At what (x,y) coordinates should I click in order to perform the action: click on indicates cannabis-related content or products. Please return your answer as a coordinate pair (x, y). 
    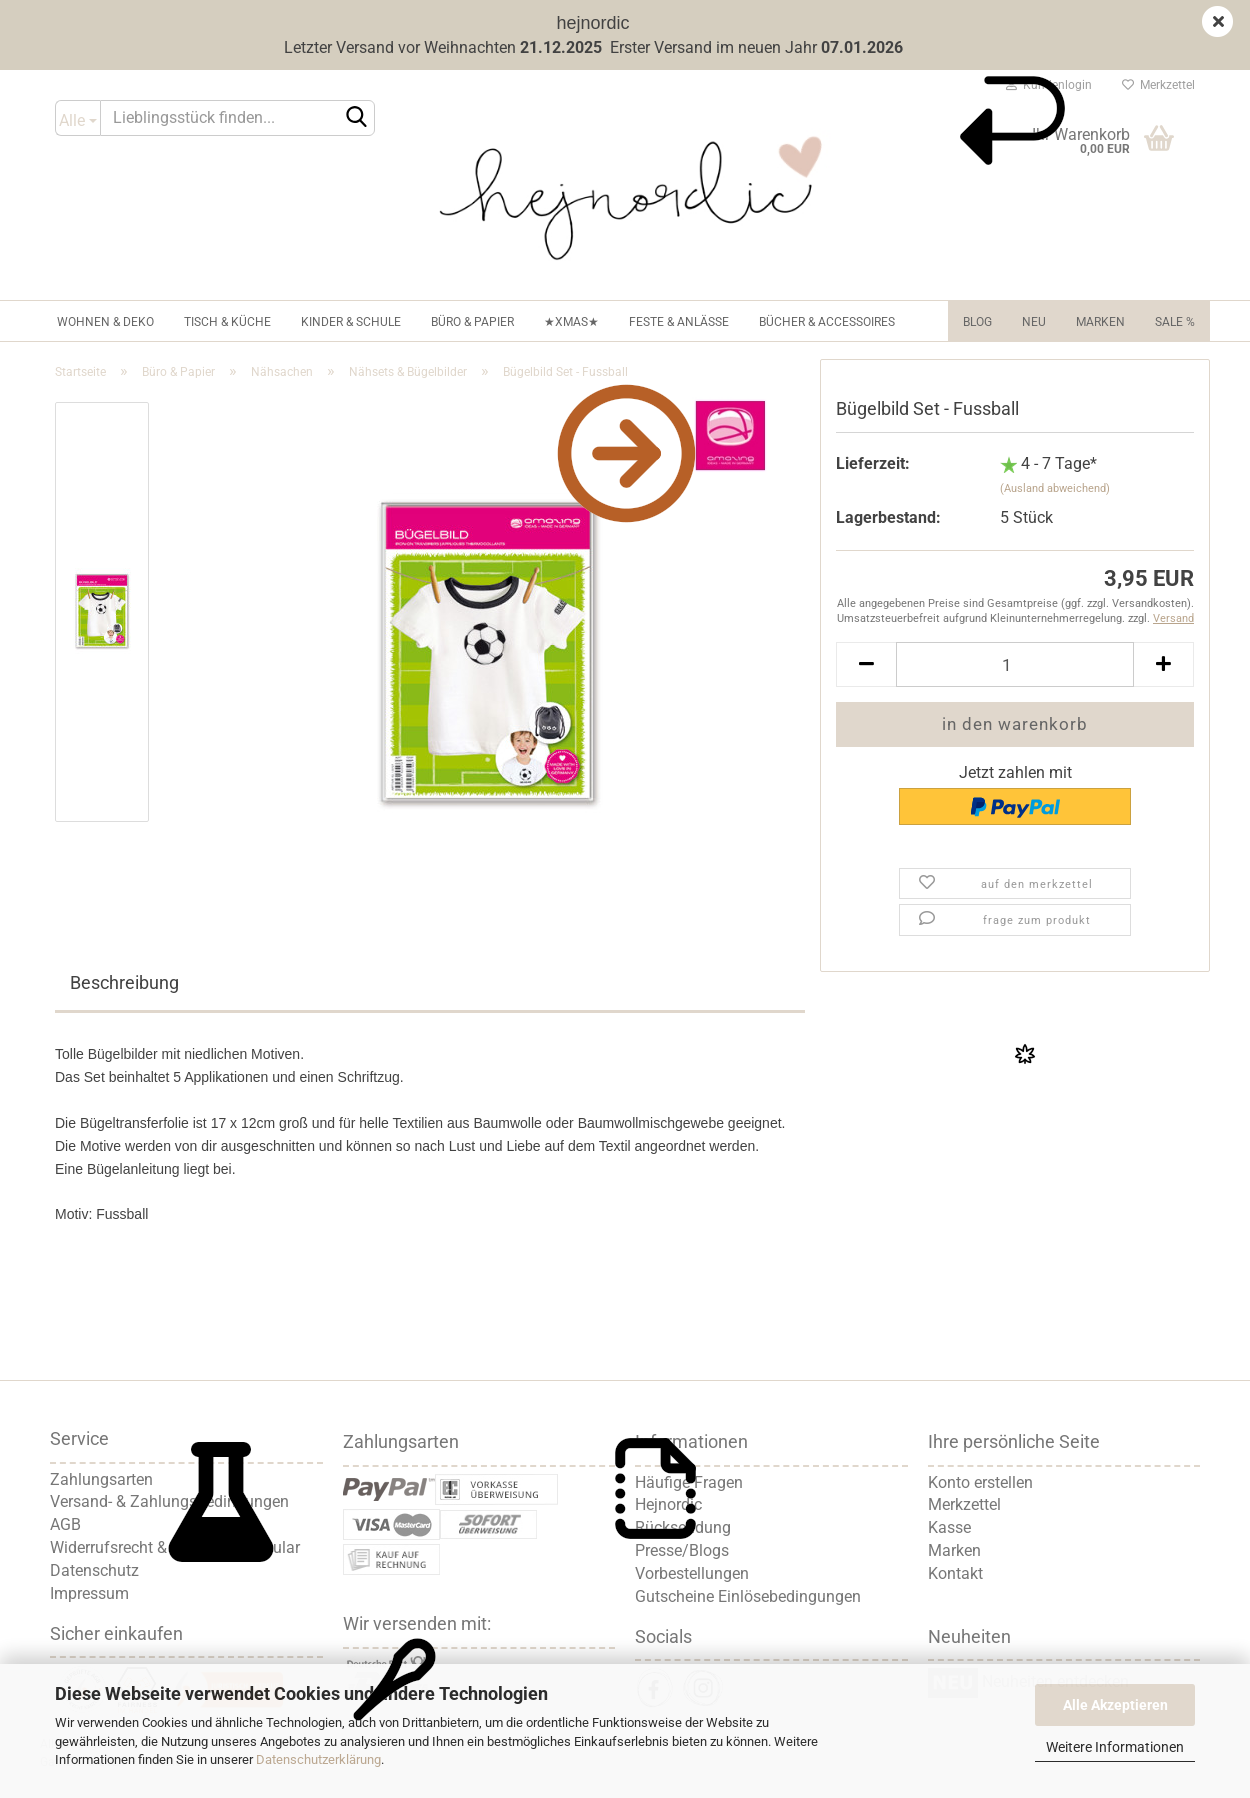
    Looking at the image, I should click on (1025, 1054).